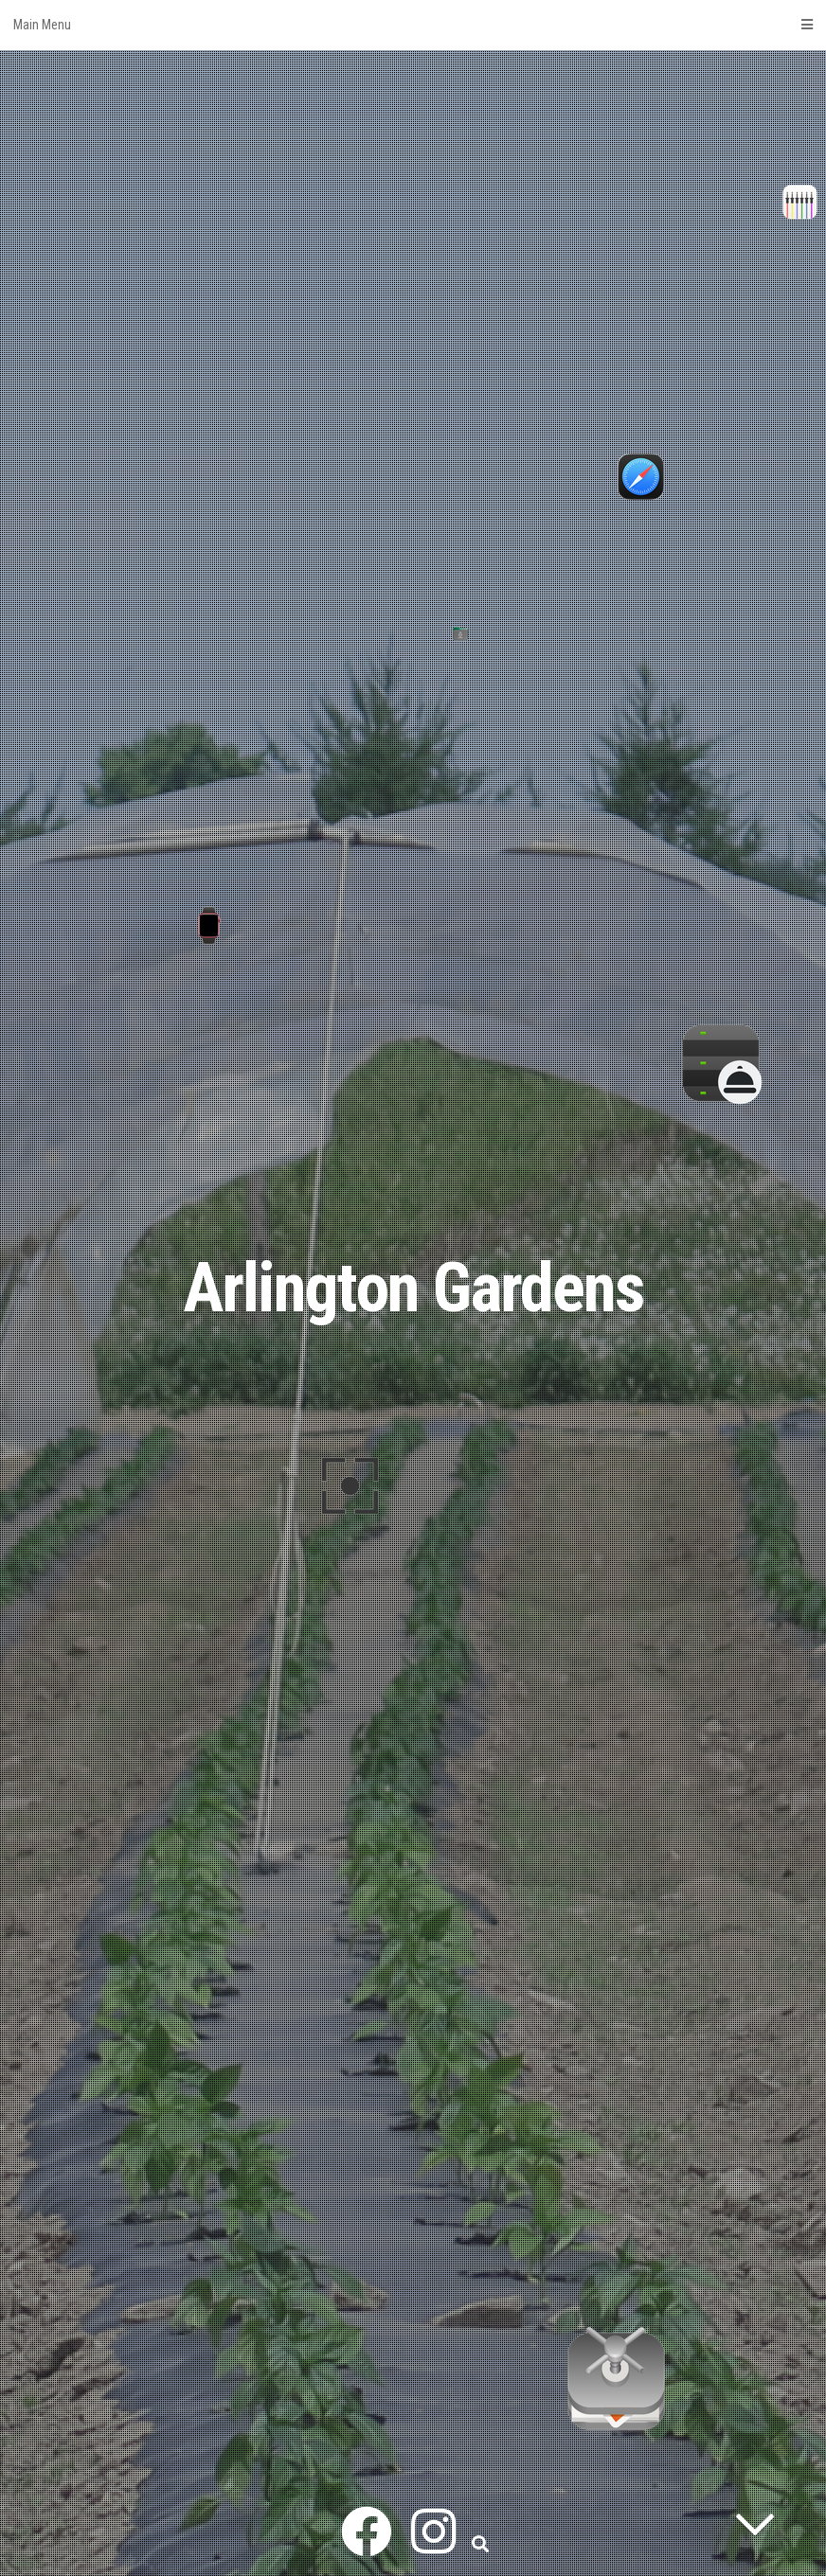 Image resolution: width=826 pixels, height=2576 pixels. I want to click on configure network server discovery settings, so click(721, 1063).